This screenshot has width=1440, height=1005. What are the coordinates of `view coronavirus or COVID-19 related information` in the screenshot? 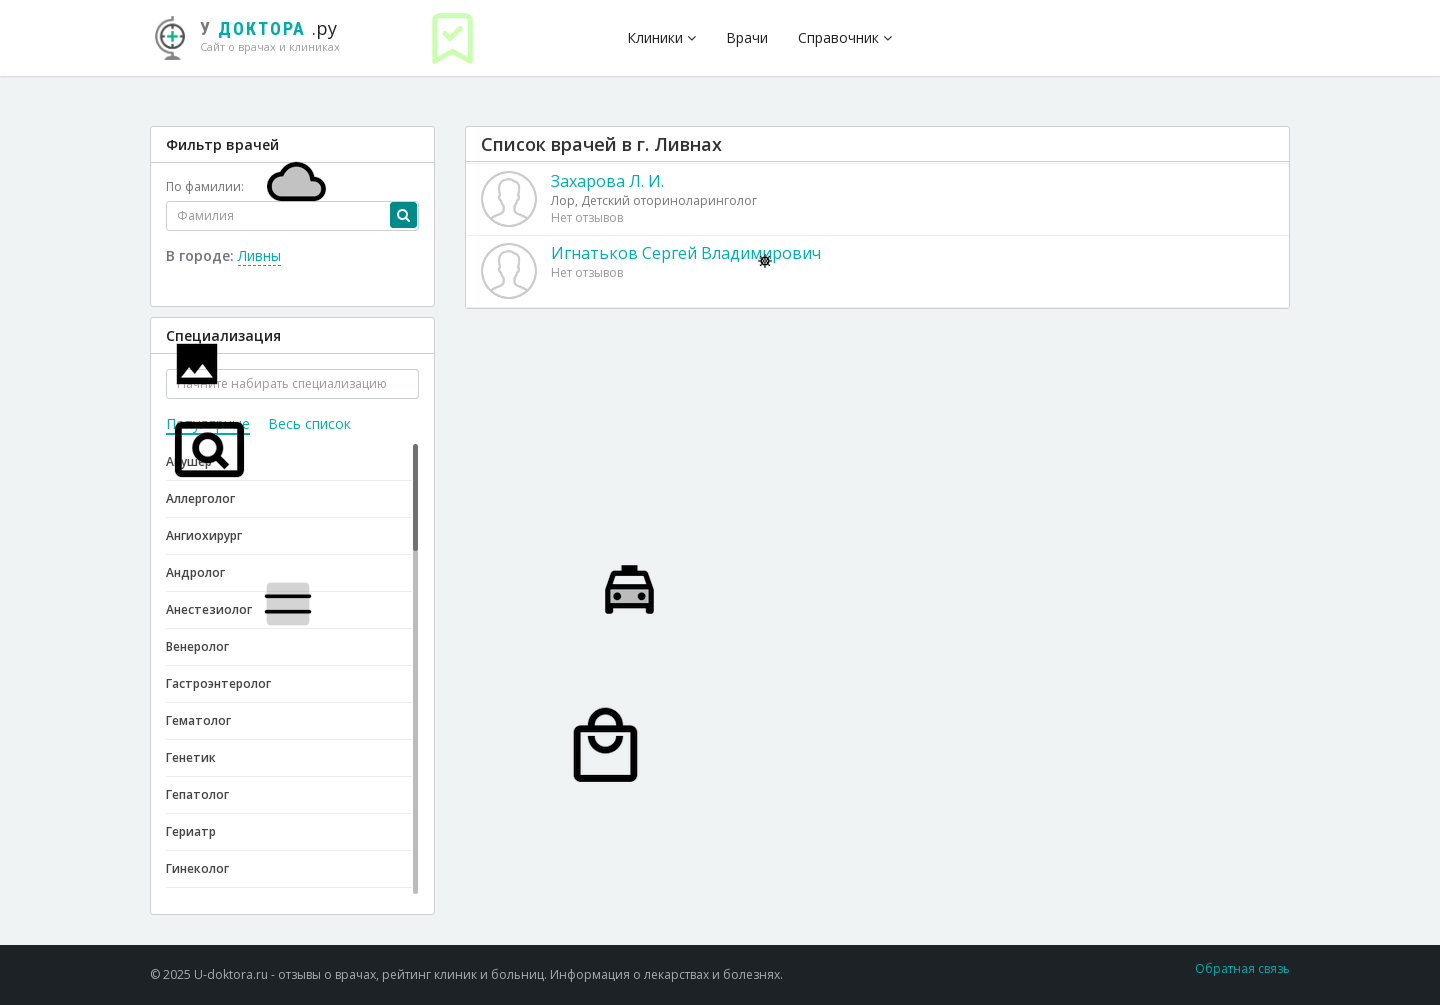 It's located at (765, 261).